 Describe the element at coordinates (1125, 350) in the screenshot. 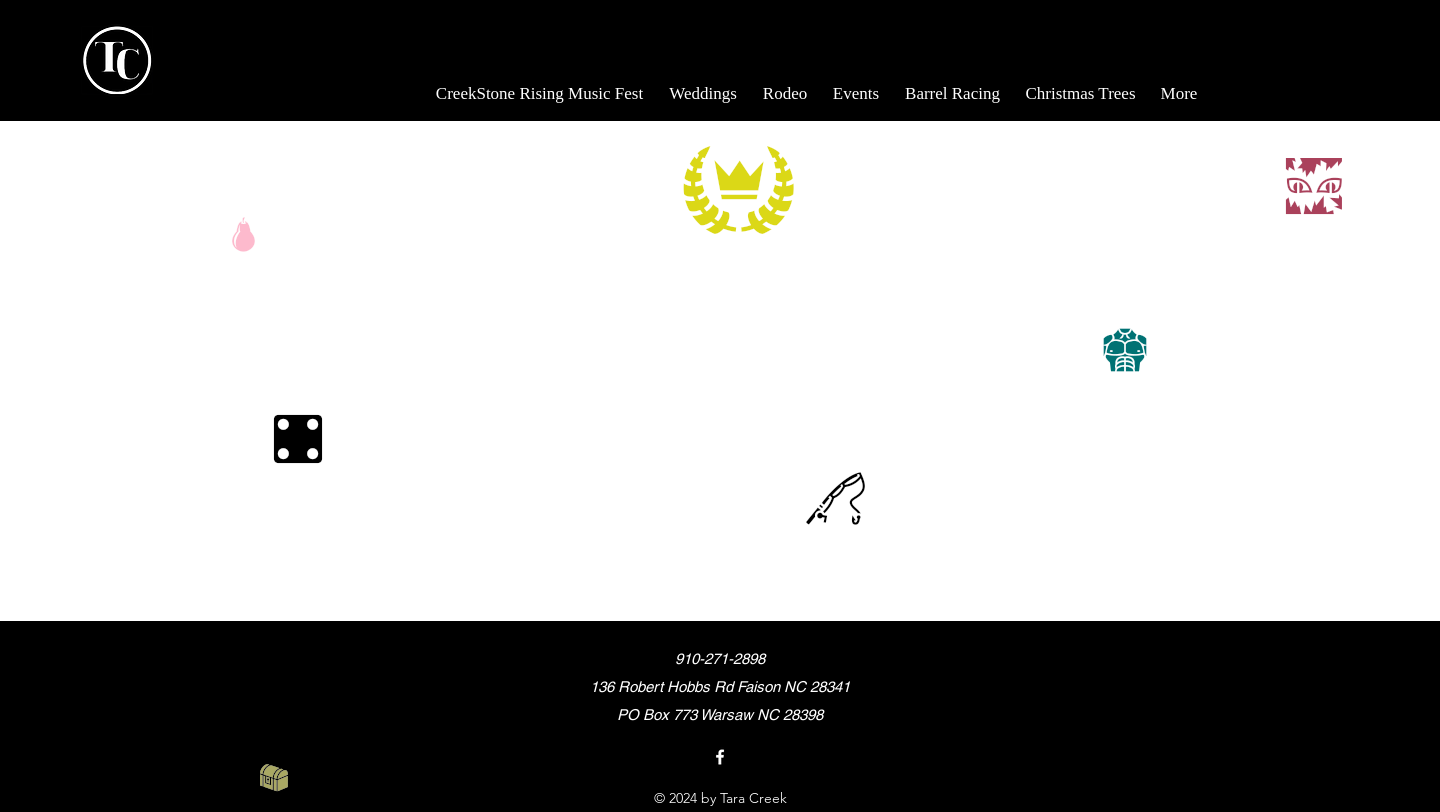

I see `view fitness or strength stats` at that location.